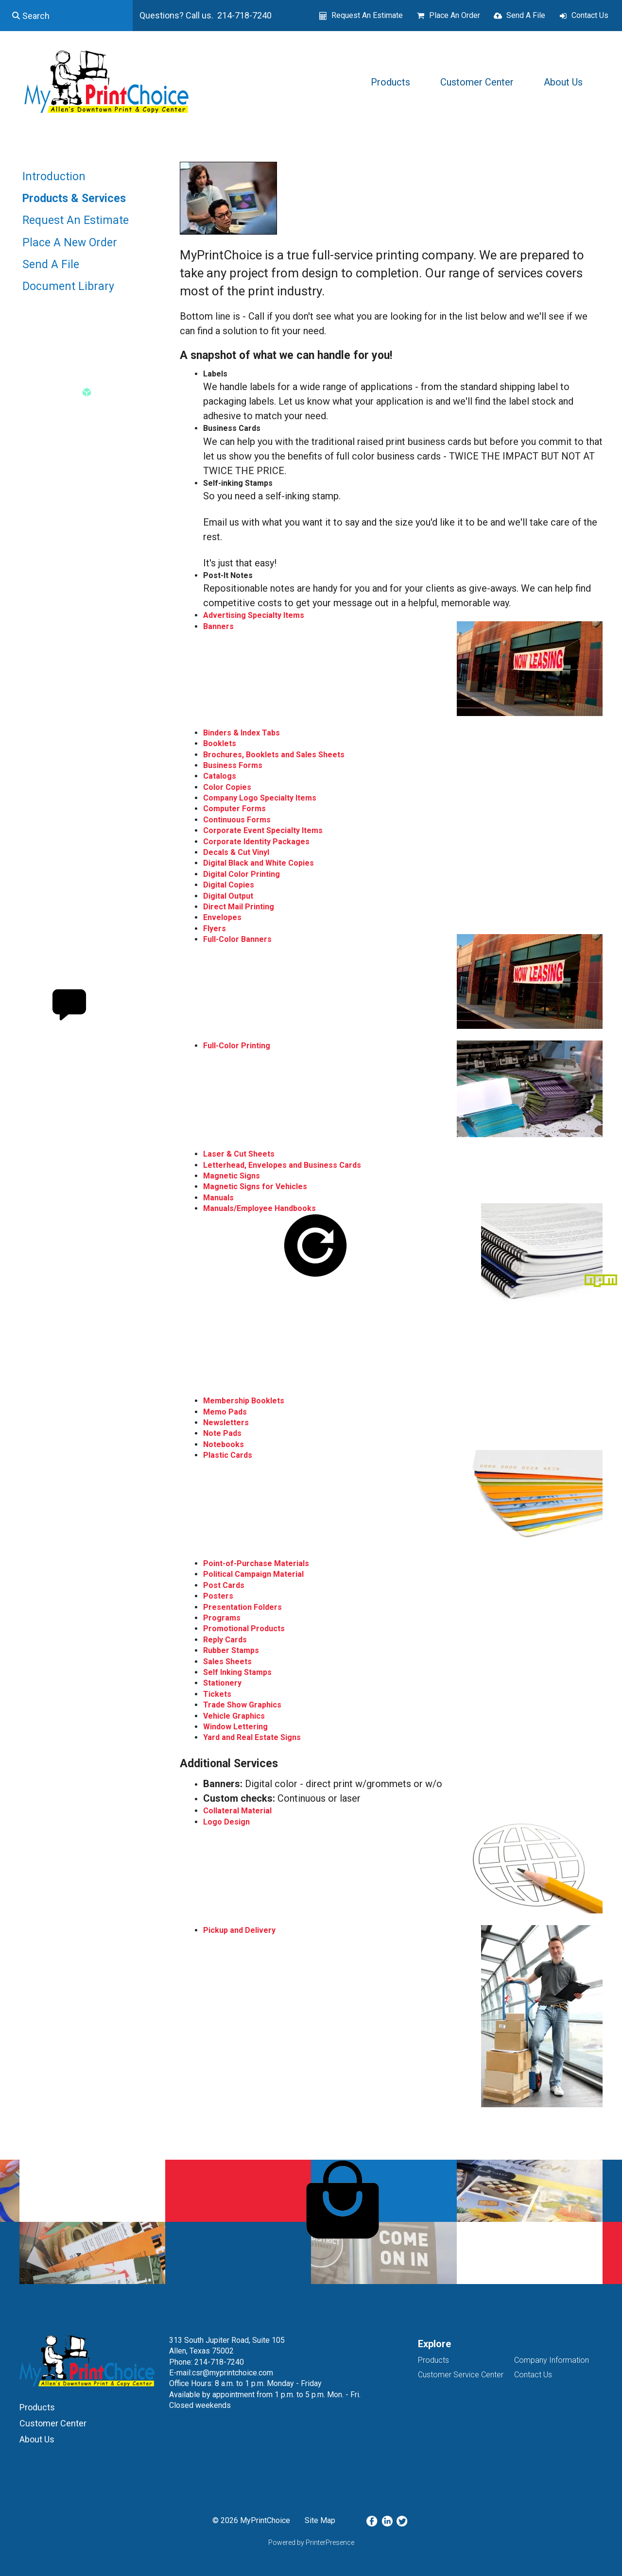 This screenshot has width=622, height=2576. What do you see at coordinates (315, 1245) in the screenshot?
I see `refresh or reload content` at bounding box center [315, 1245].